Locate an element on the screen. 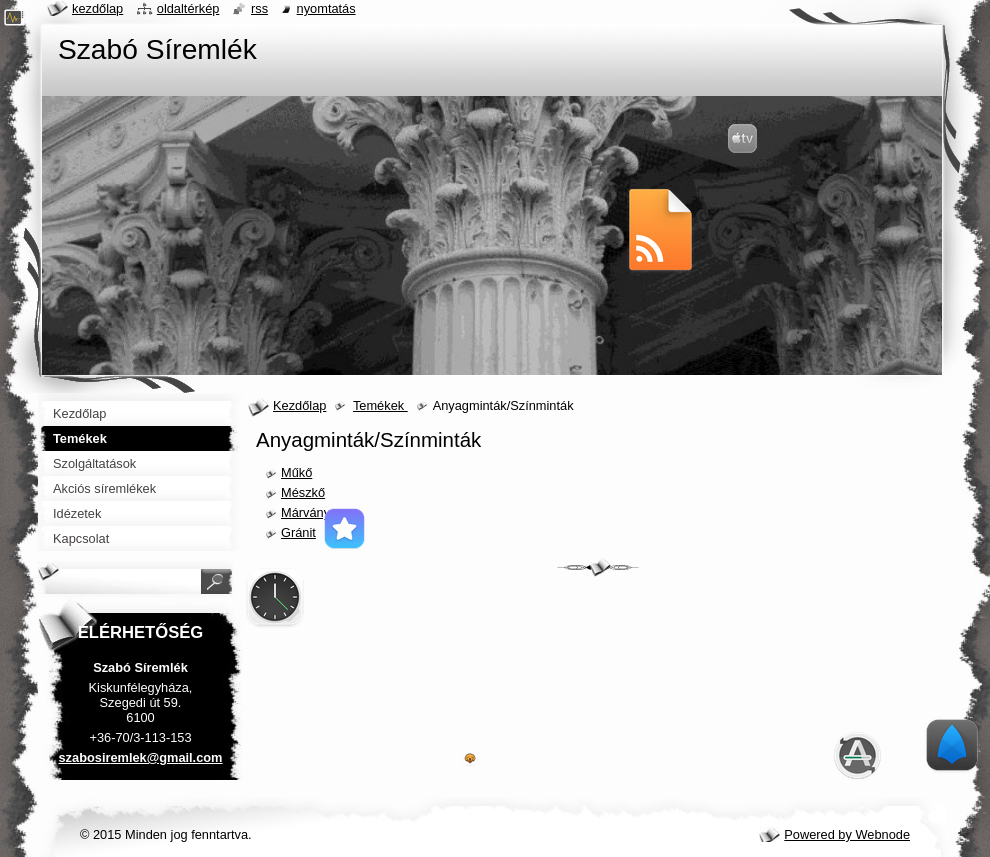 The width and height of the screenshot is (990, 857). open synfig animation studio is located at coordinates (952, 745).